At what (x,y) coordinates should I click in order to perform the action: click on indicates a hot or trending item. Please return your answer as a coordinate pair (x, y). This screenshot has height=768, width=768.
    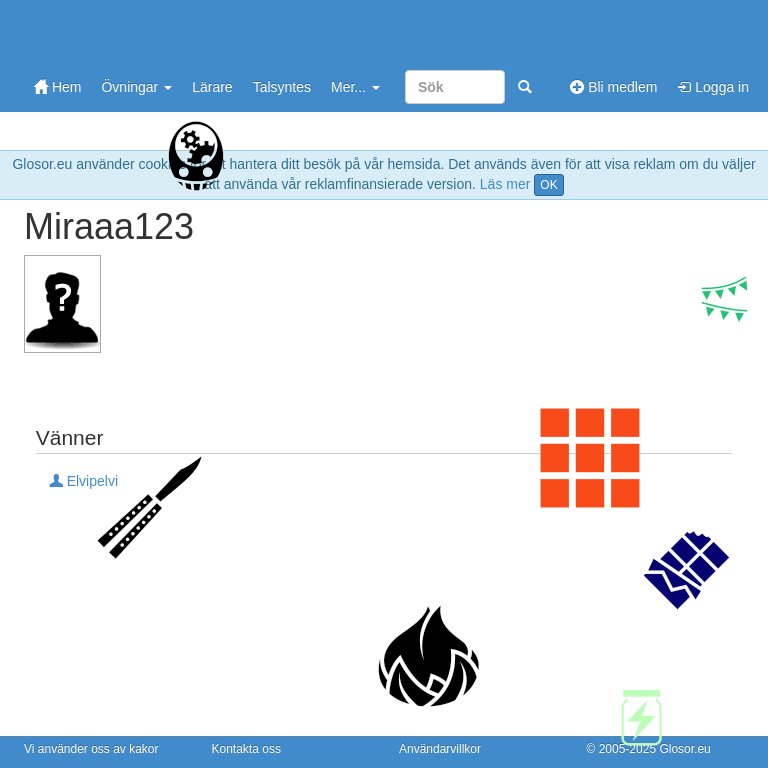
    Looking at the image, I should click on (428, 656).